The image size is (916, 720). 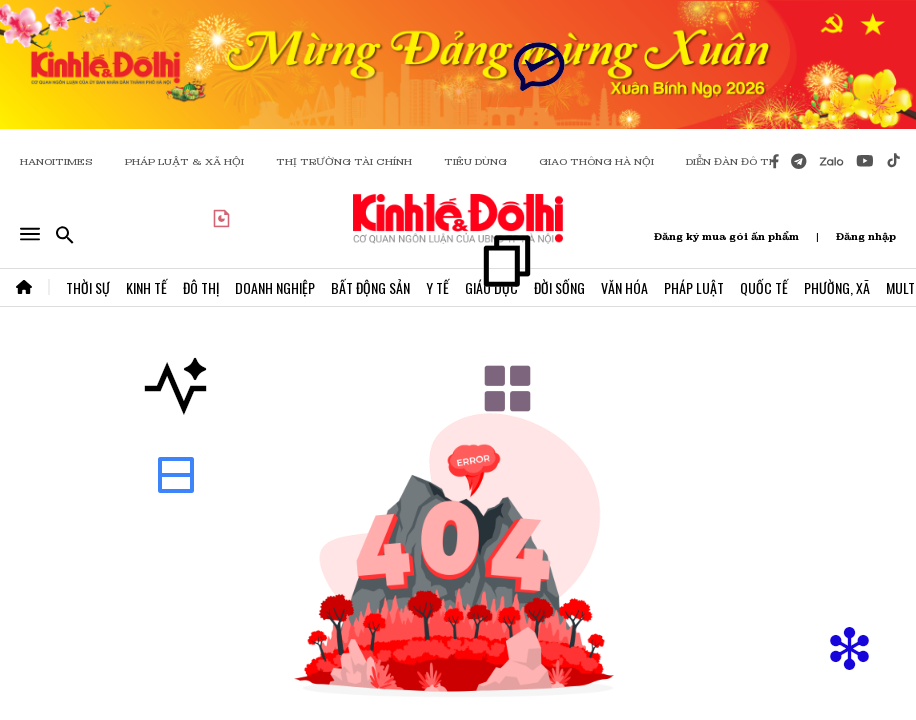 I want to click on launch GoToMeeting app, so click(x=849, y=648).